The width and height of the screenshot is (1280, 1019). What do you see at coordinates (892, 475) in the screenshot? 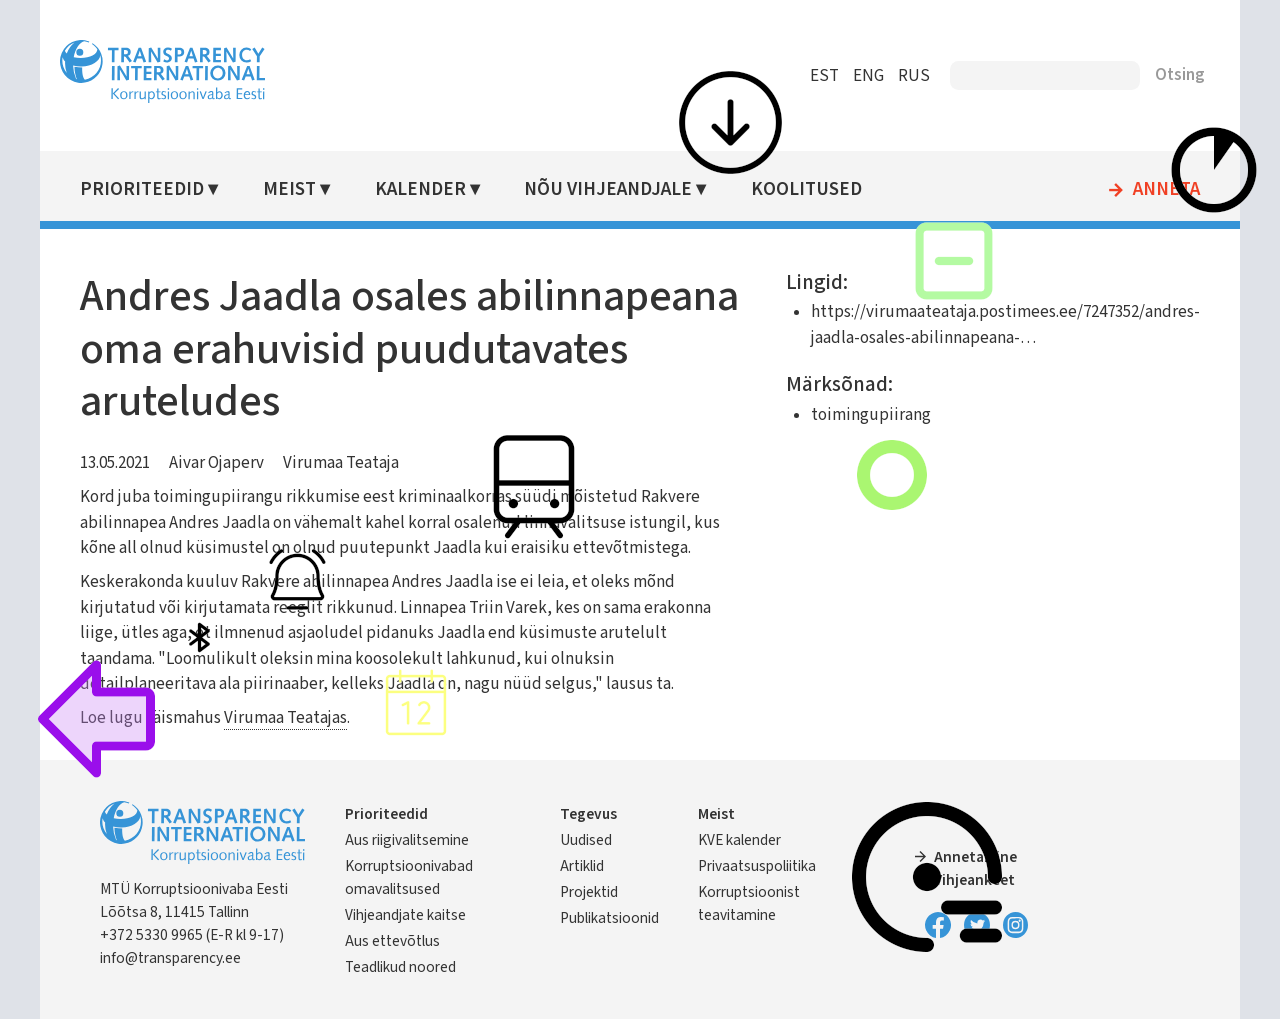
I see `indicates an unread notification or new item` at bounding box center [892, 475].